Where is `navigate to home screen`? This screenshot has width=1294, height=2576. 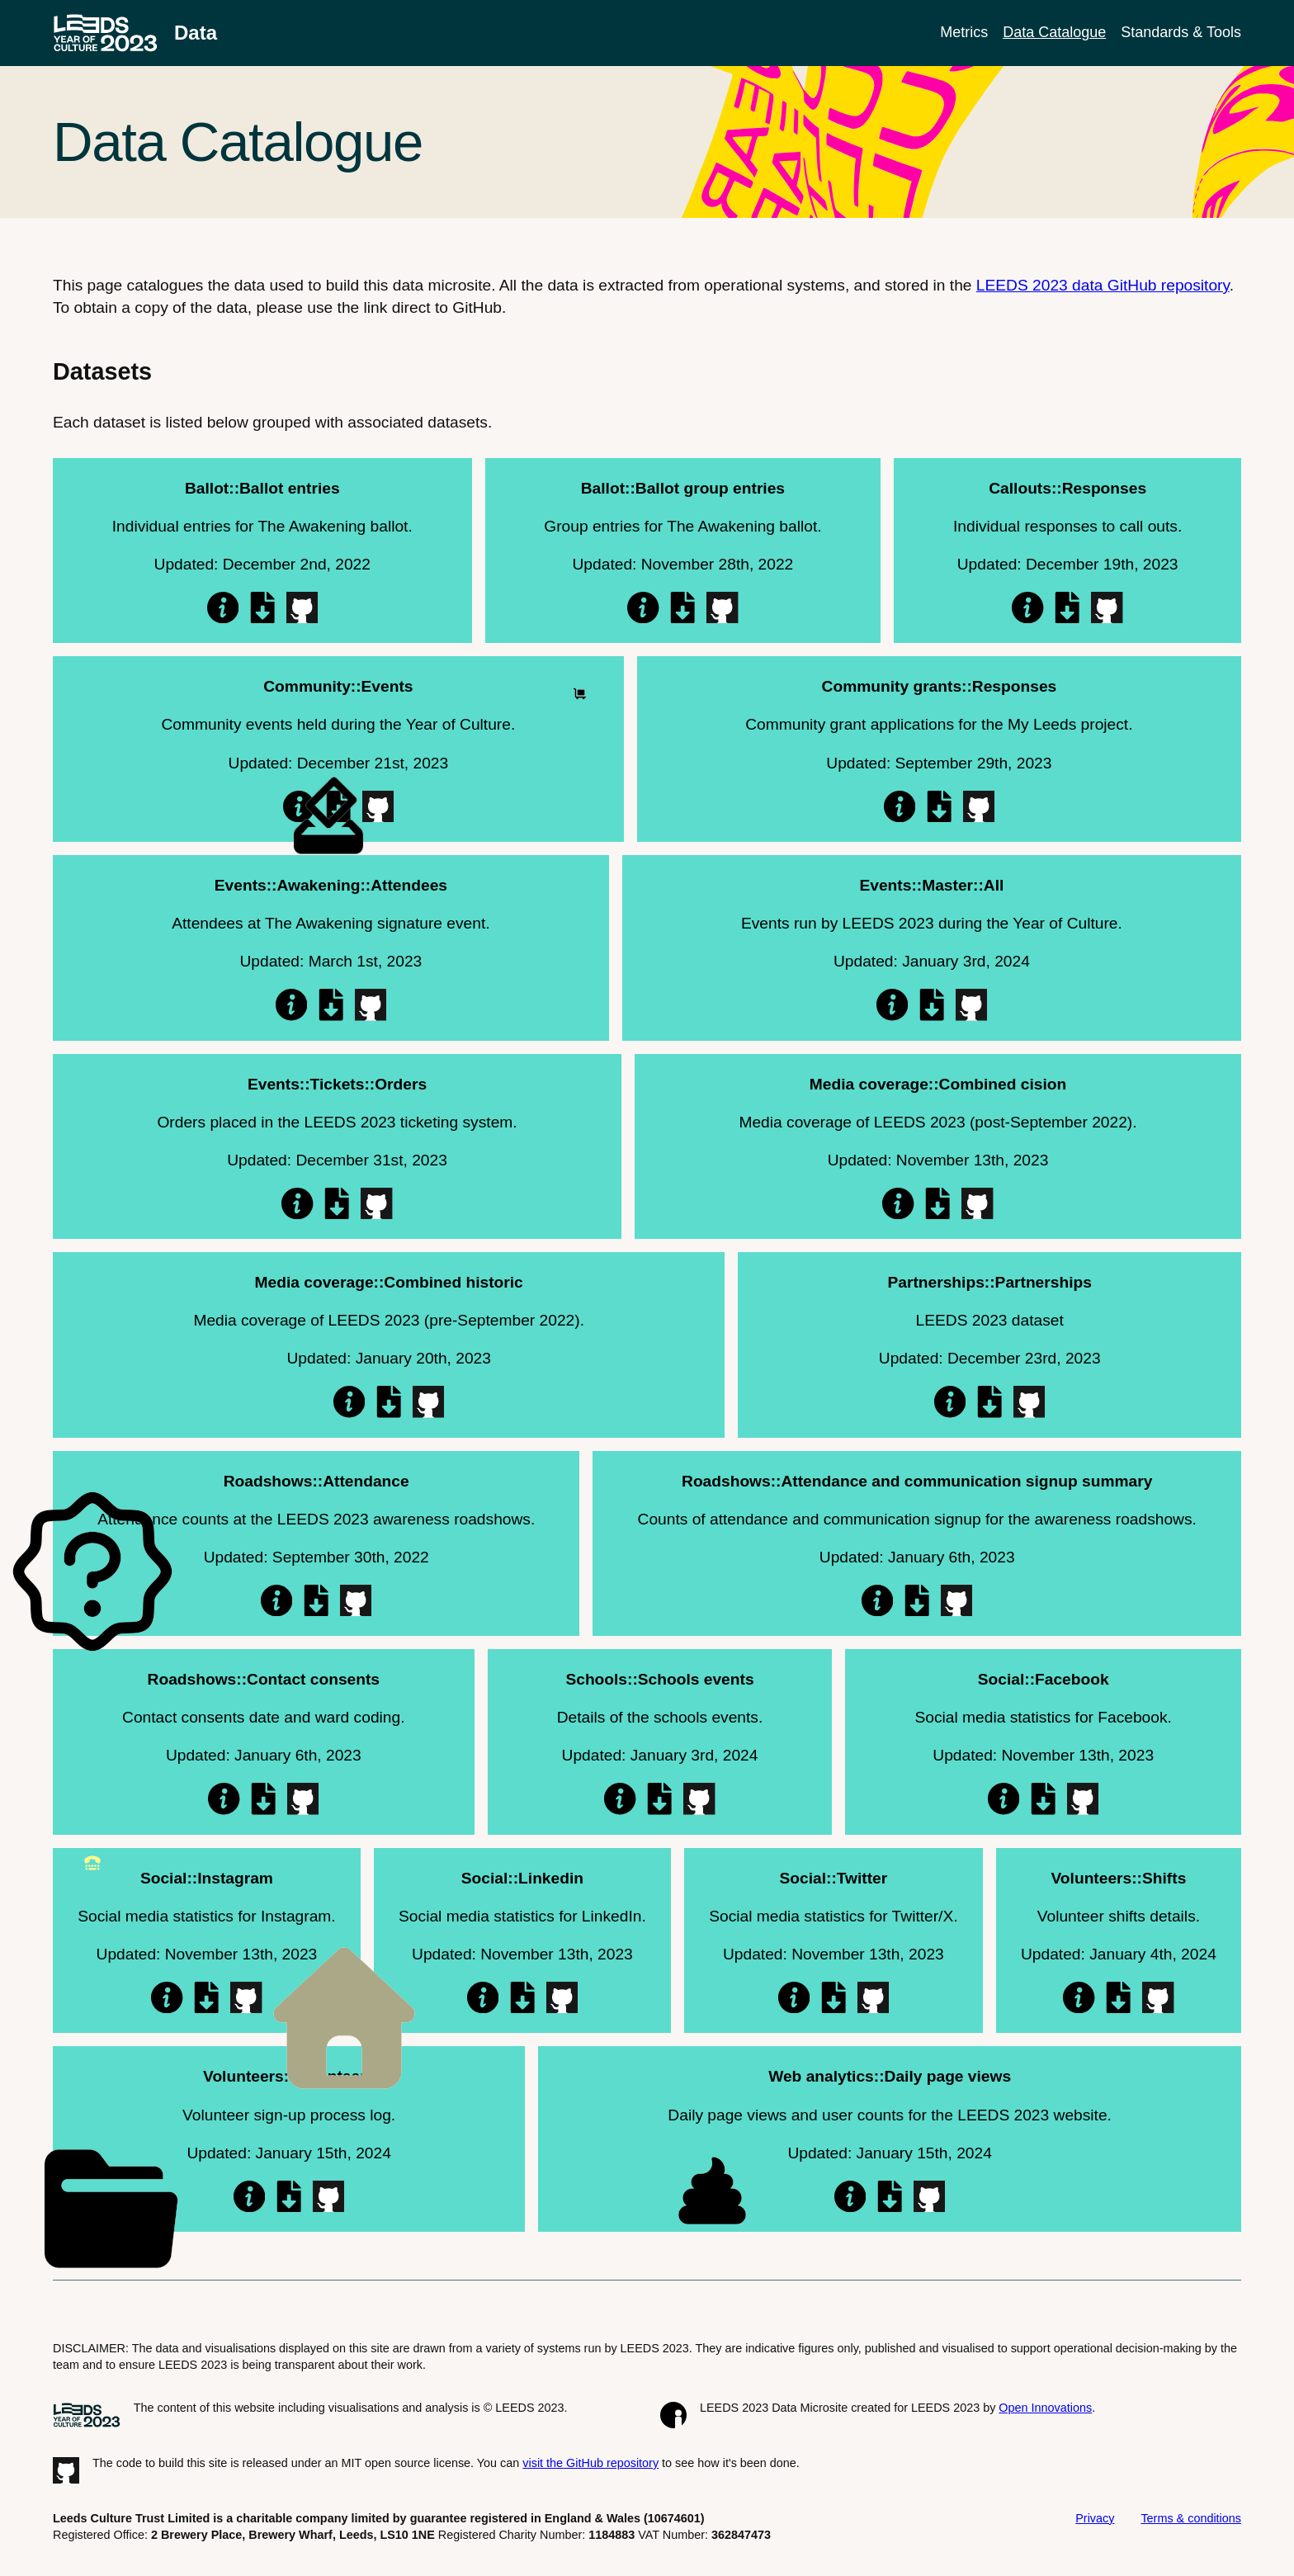
navigate to home screen is located at coordinates (344, 2018).